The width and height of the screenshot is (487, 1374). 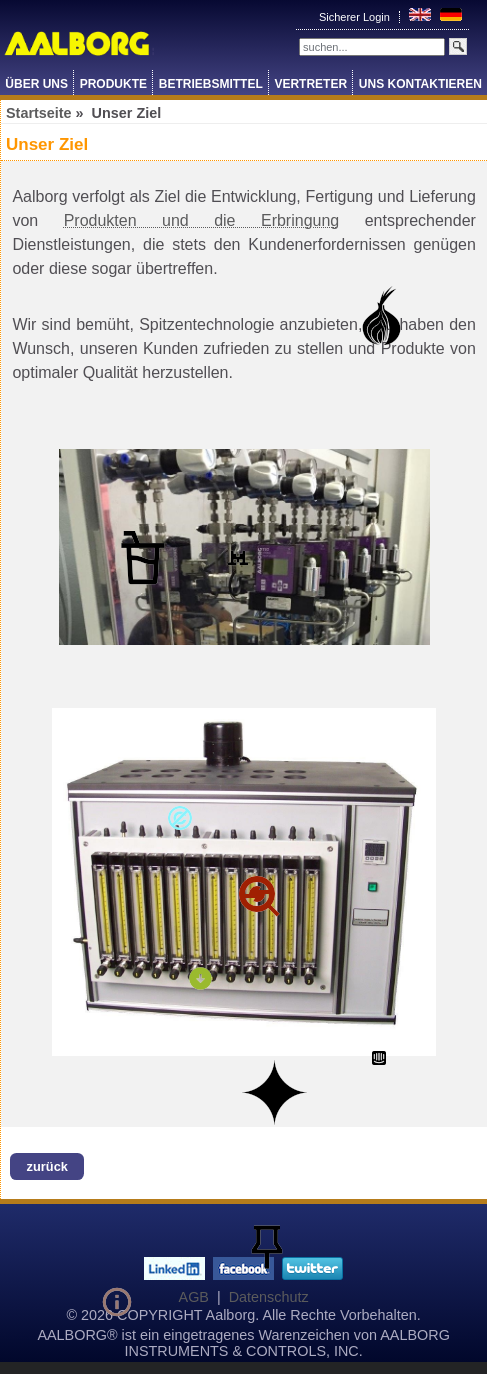 I want to click on indicates public domain or copyright-free content, so click(x=180, y=818).